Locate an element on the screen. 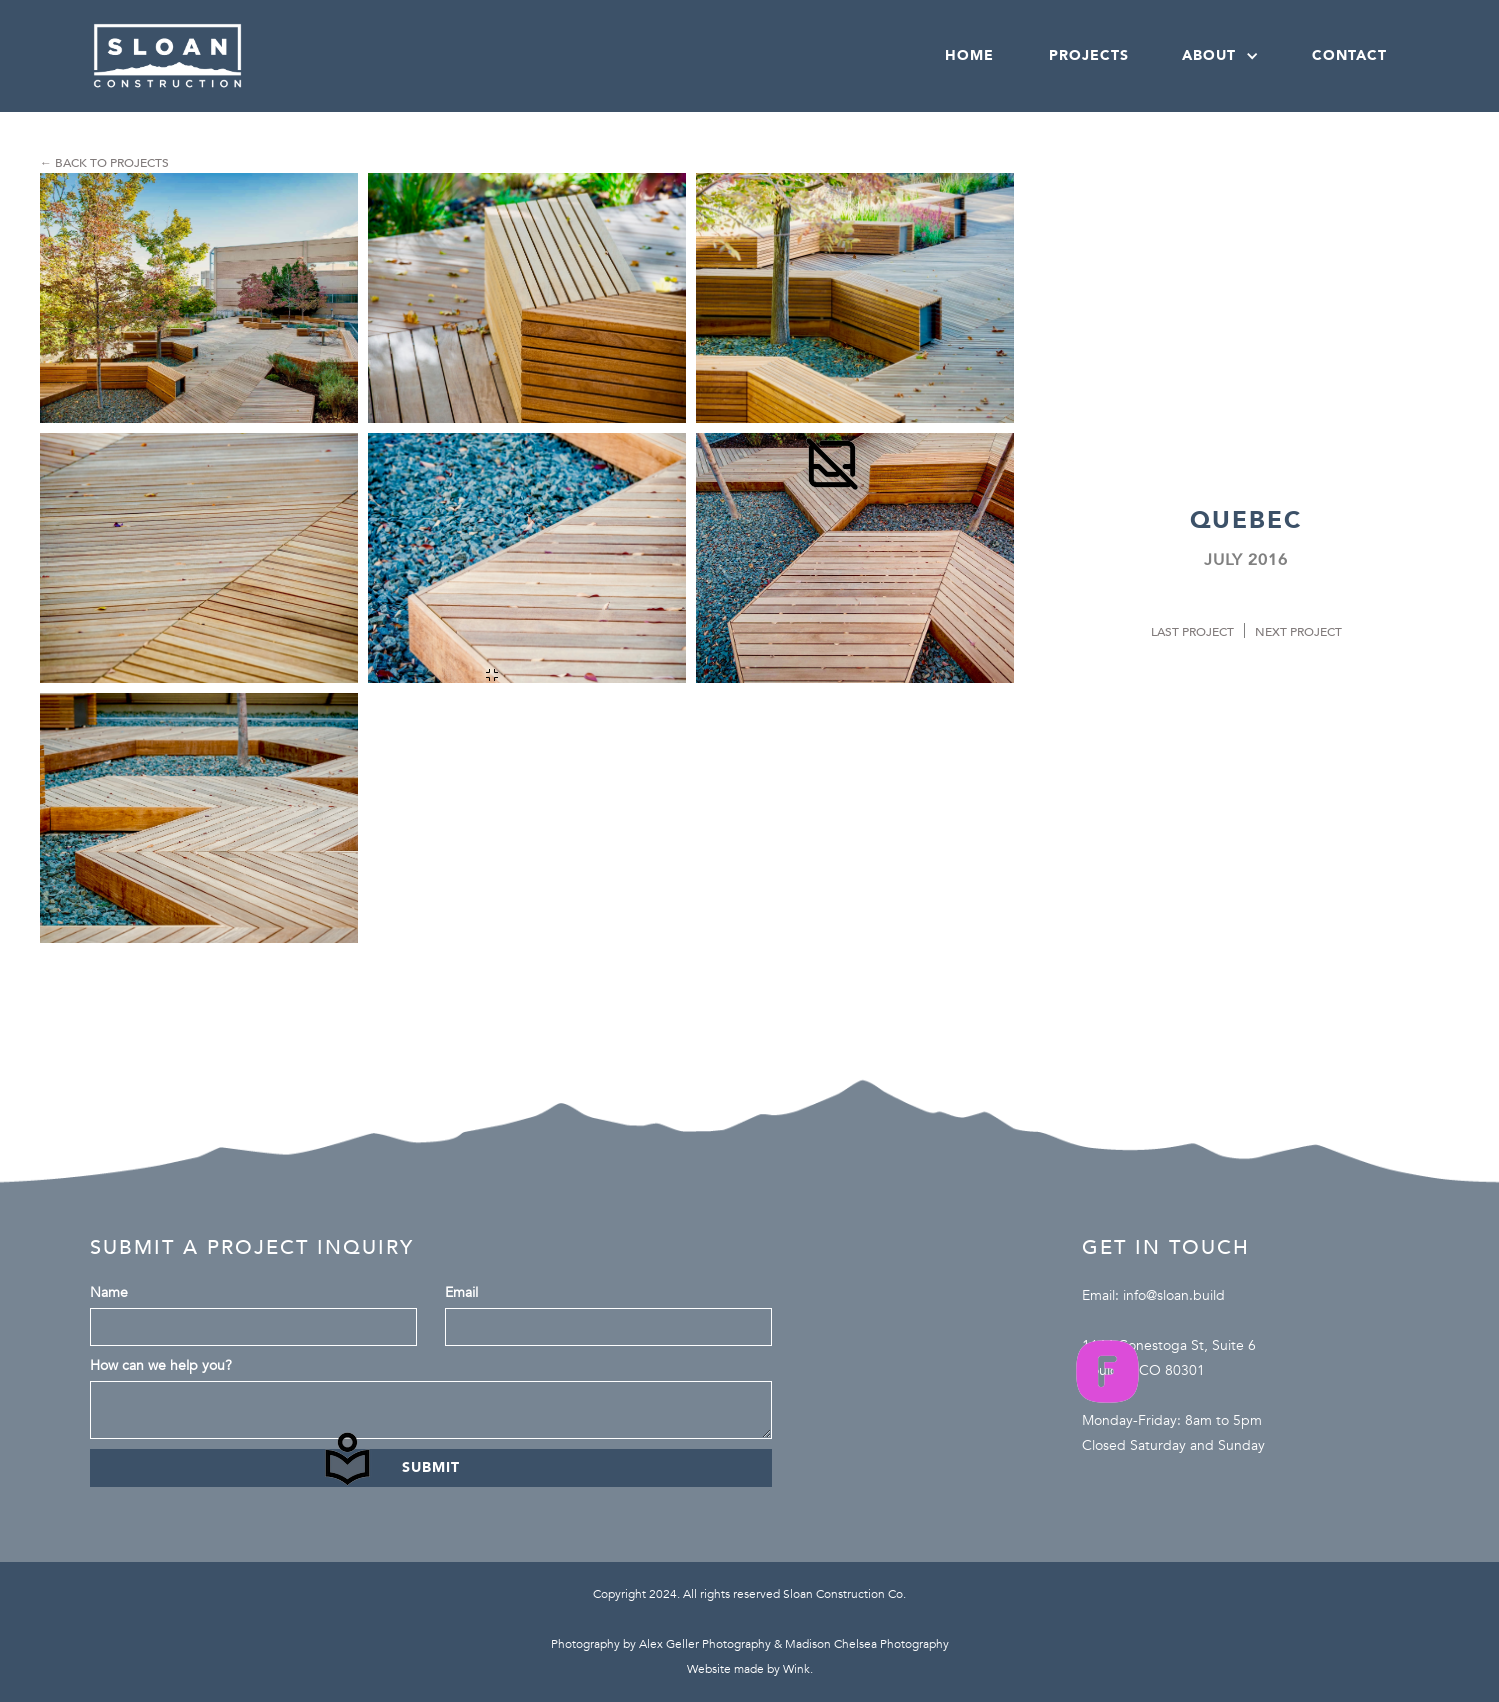 The height and width of the screenshot is (1702, 1499). facebook app or service integration is located at coordinates (1107, 1371).